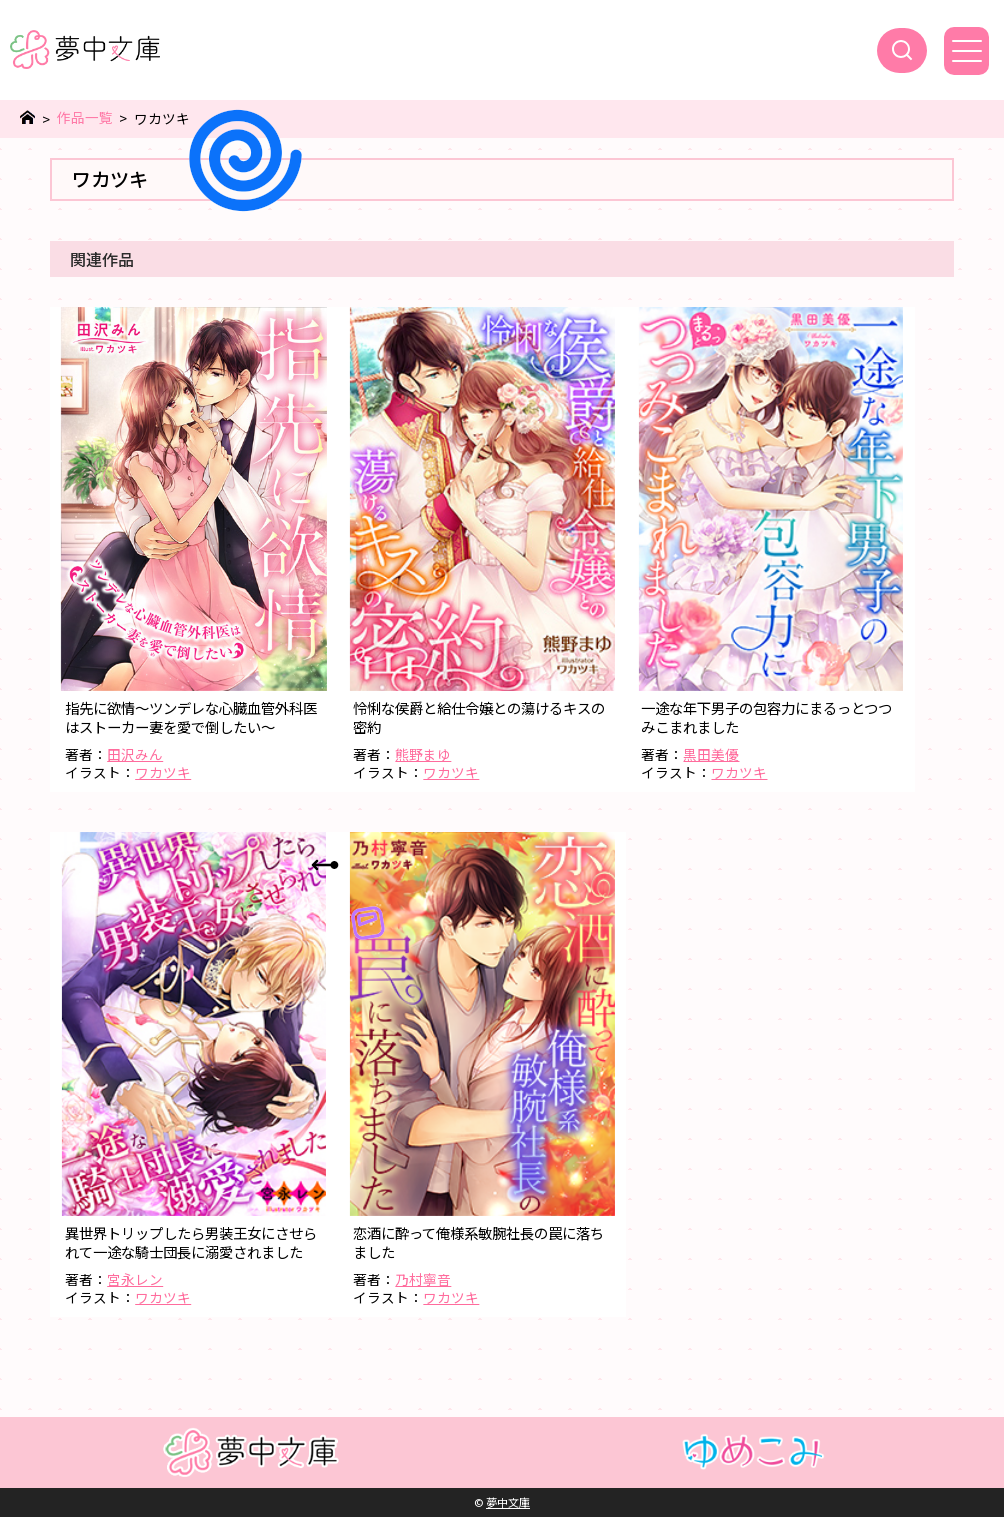  What do you see at coordinates (368, 923) in the screenshot?
I see `headless ui library logo` at bounding box center [368, 923].